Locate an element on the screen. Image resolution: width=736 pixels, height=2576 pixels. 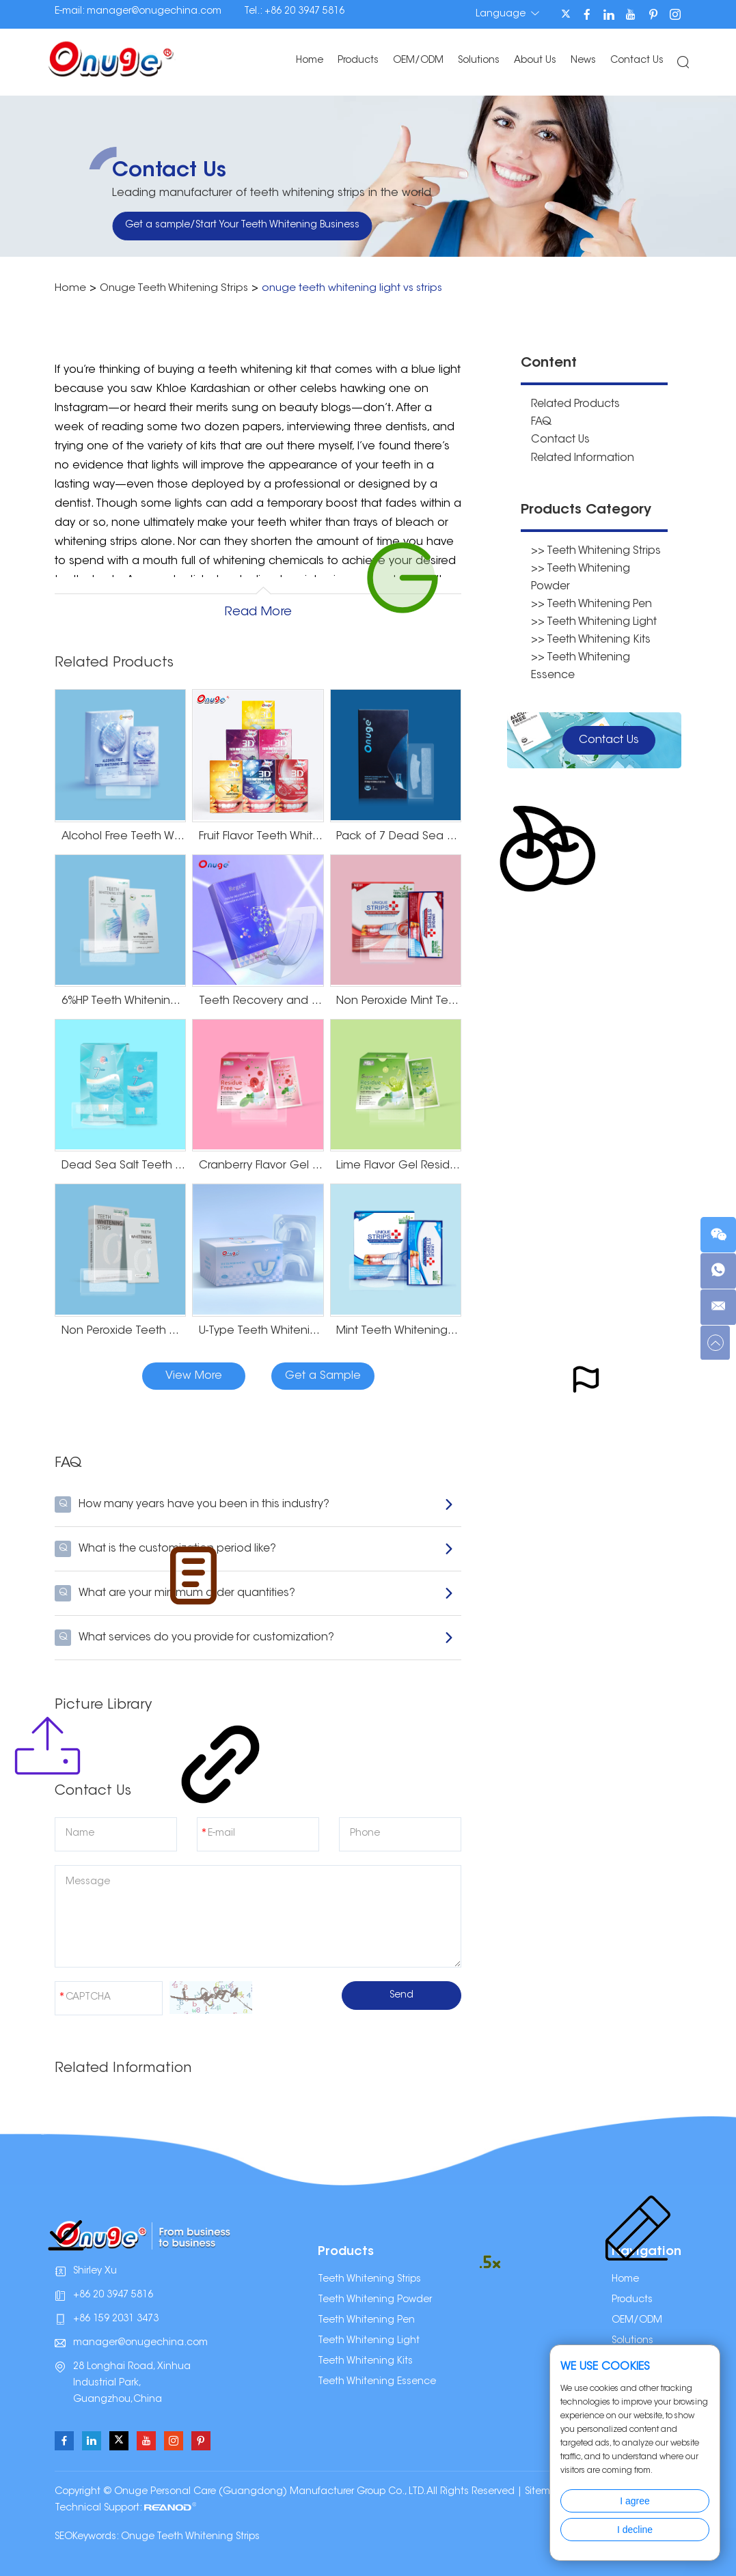
indicates fruit or produce category is located at coordinates (546, 849).